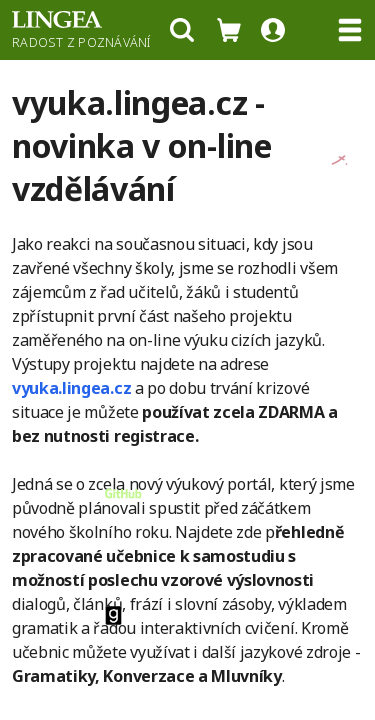 This screenshot has height=720, width=375. What do you see at coordinates (339, 160) in the screenshot?
I see `indicates maldivian rufiyaa currency` at bounding box center [339, 160].